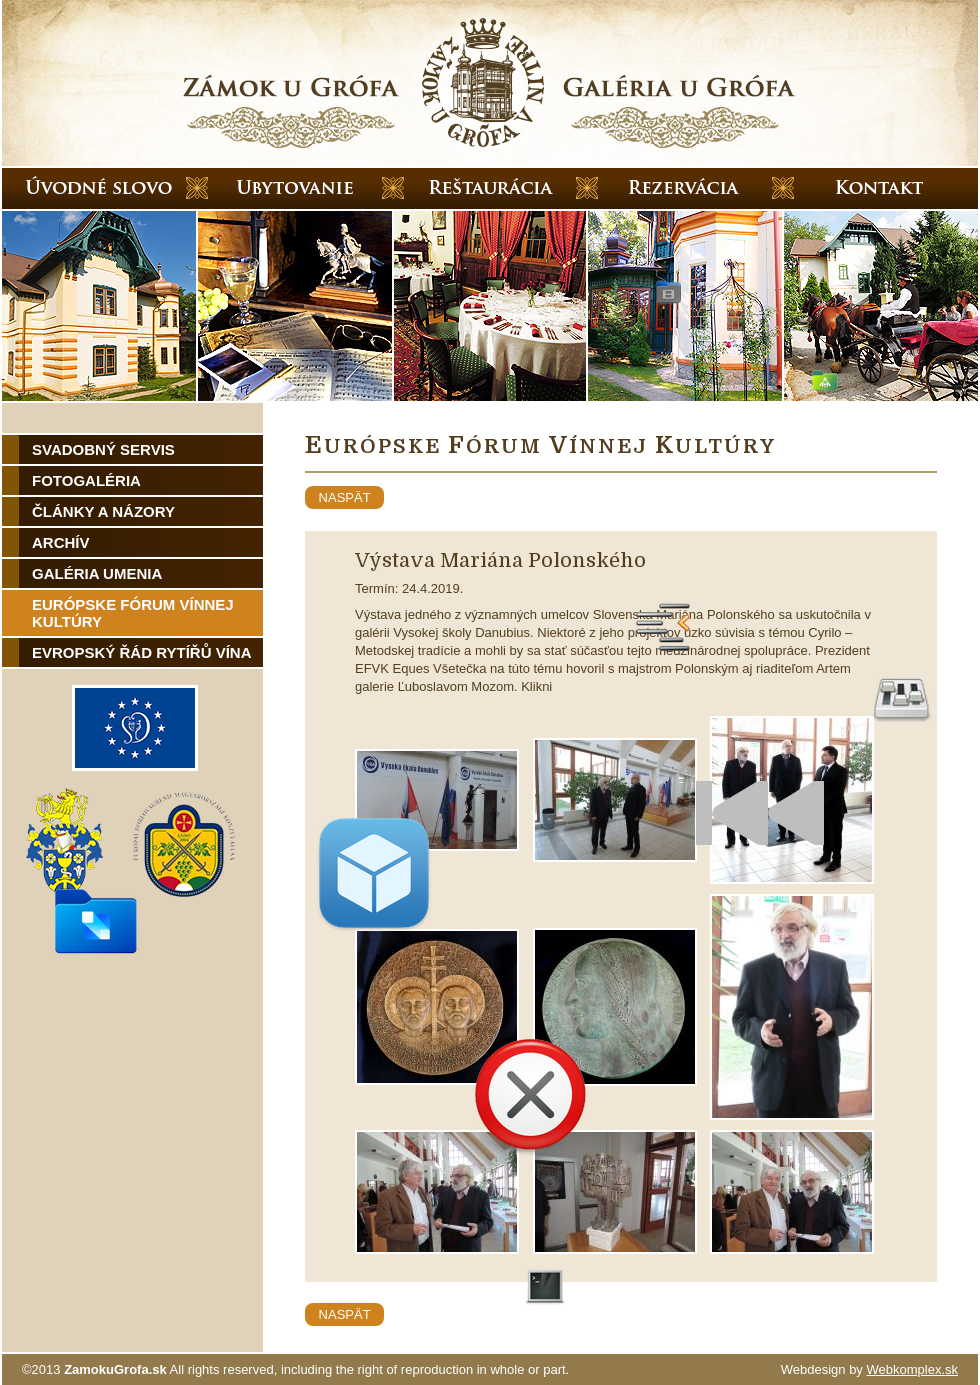 The height and width of the screenshot is (1385, 980). I want to click on open your GameJolt games folder, so click(825, 381).